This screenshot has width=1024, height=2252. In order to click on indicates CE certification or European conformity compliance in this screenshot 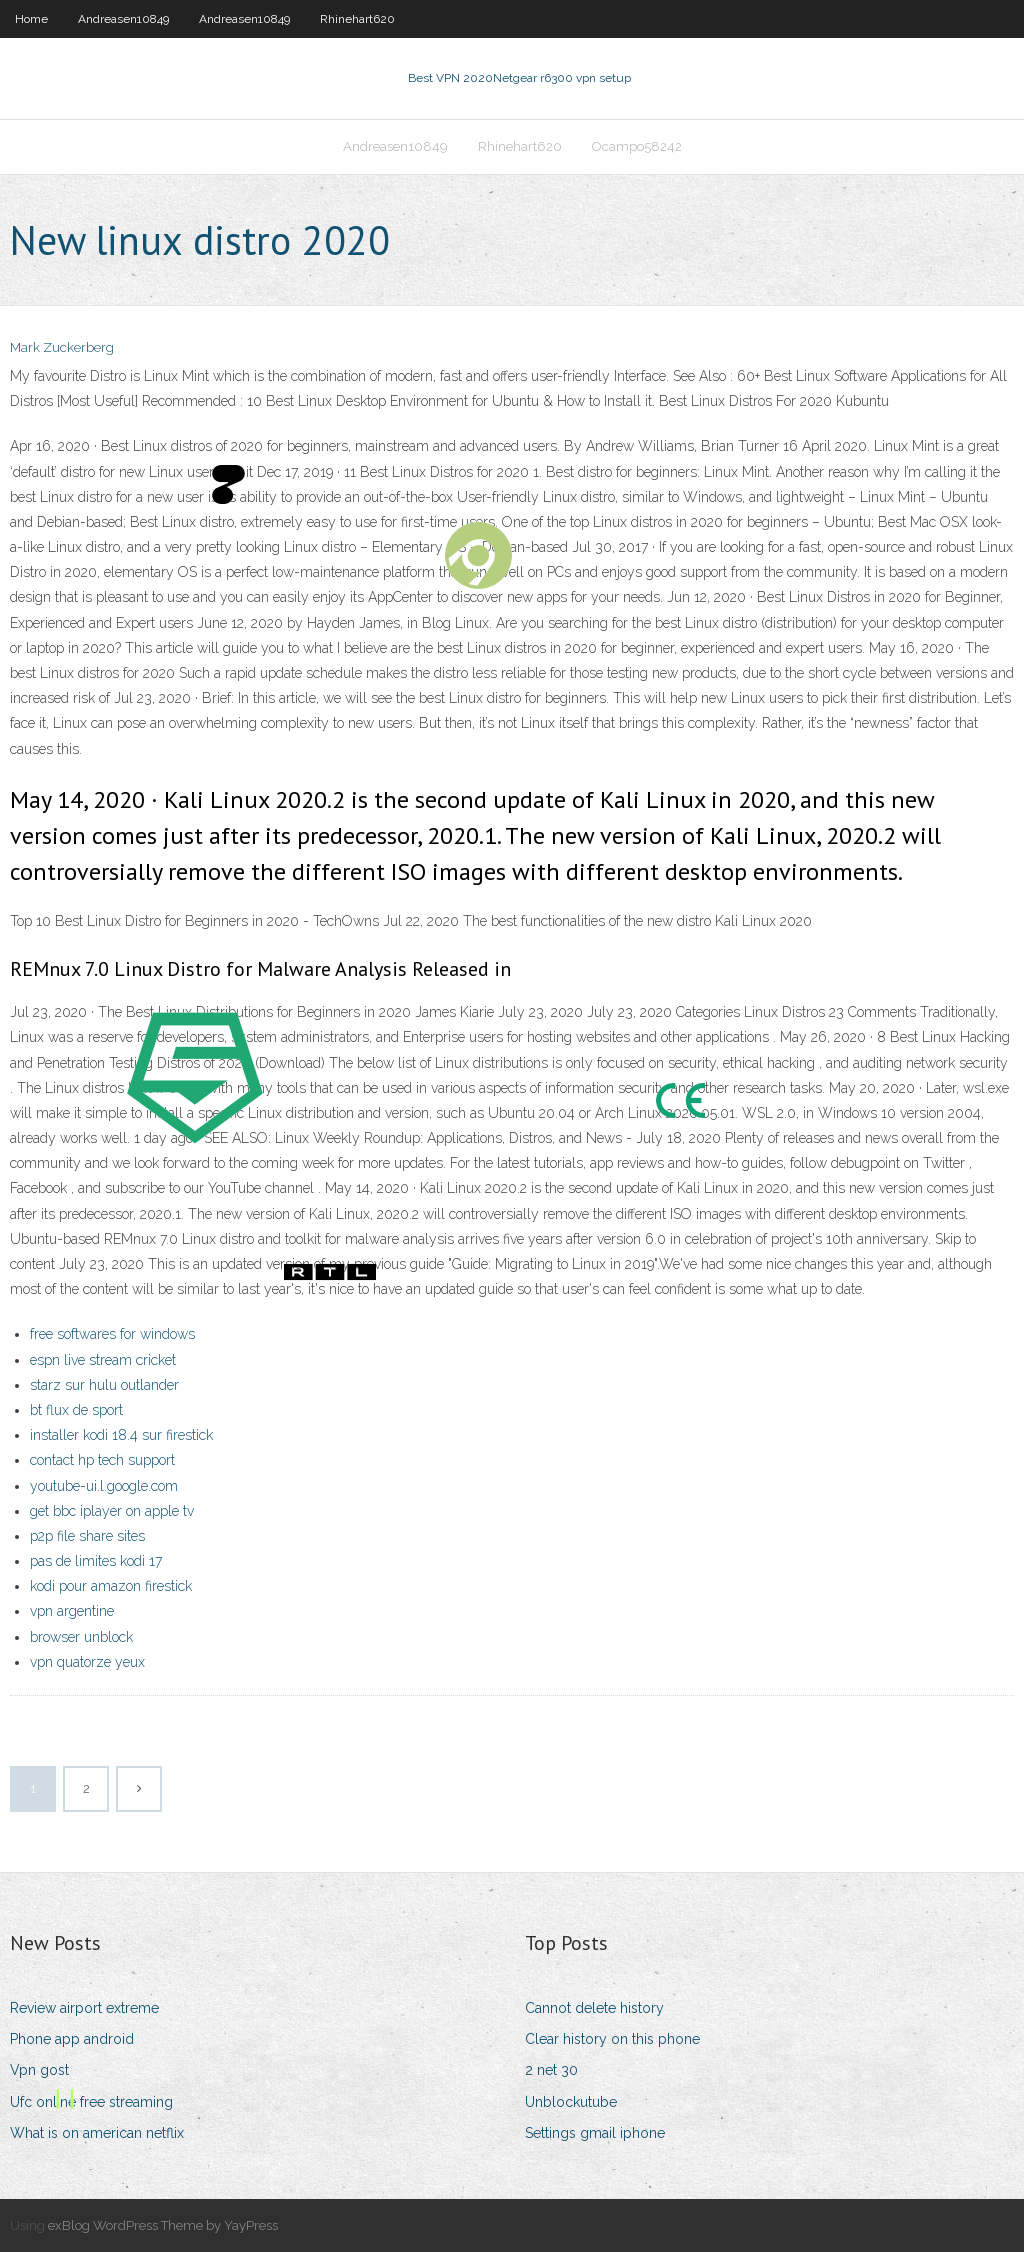, I will do `click(680, 1100)`.